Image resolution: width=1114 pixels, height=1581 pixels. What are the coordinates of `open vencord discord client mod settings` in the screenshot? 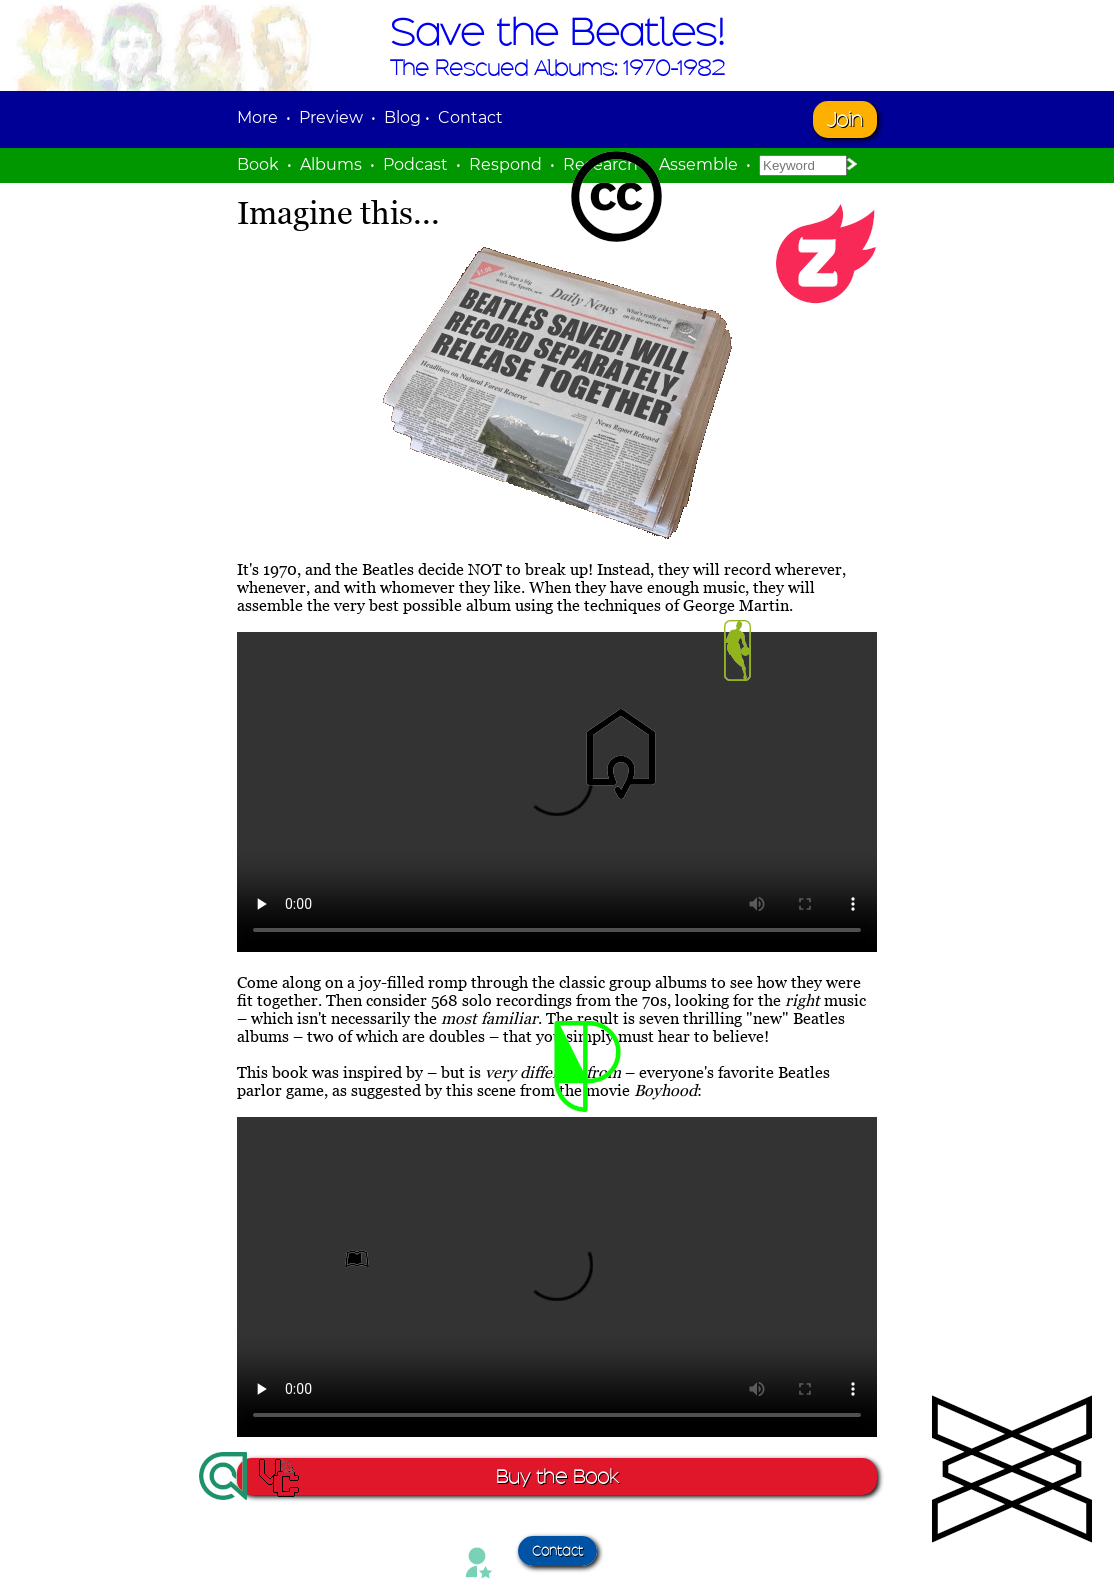 It's located at (279, 1478).